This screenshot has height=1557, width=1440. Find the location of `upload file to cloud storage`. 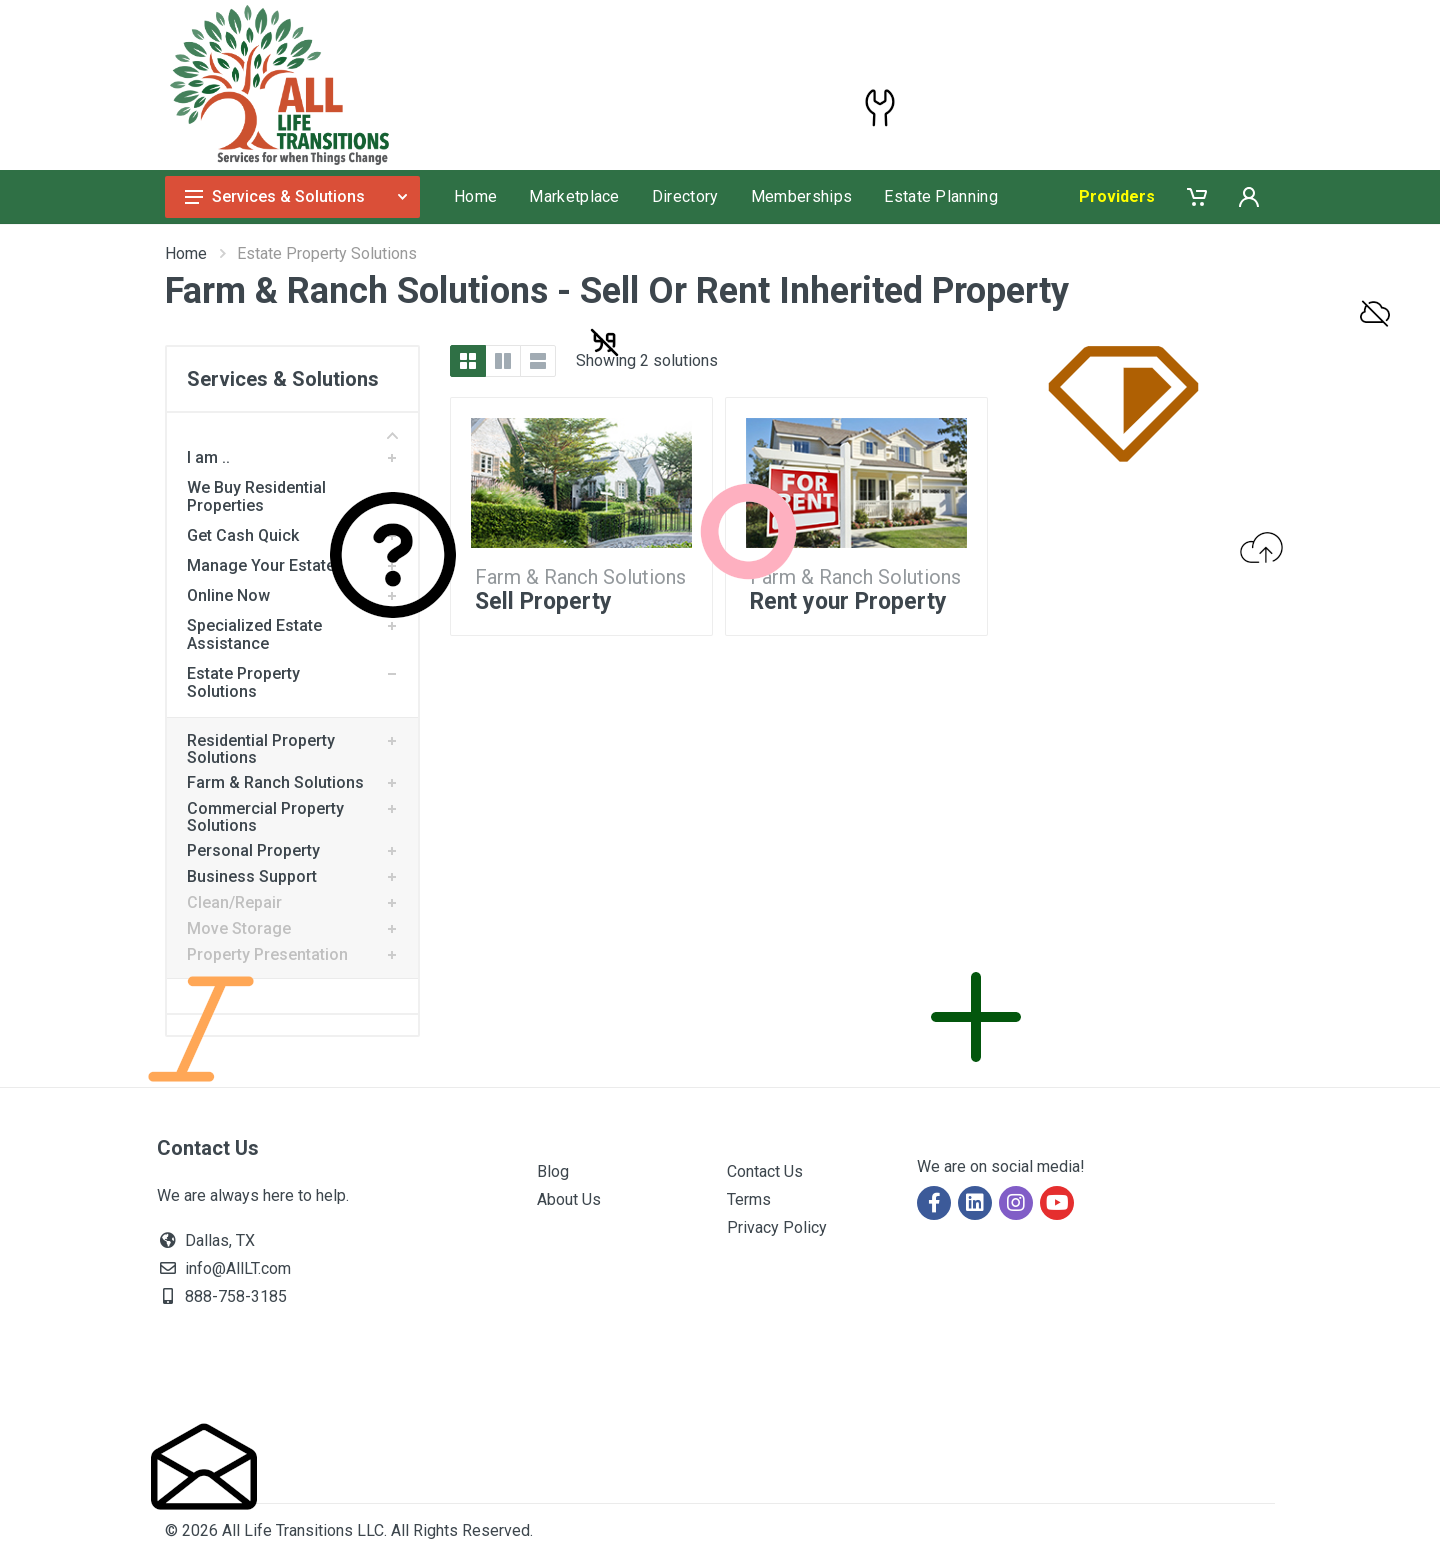

upload file to cloud storage is located at coordinates (1261, 547).